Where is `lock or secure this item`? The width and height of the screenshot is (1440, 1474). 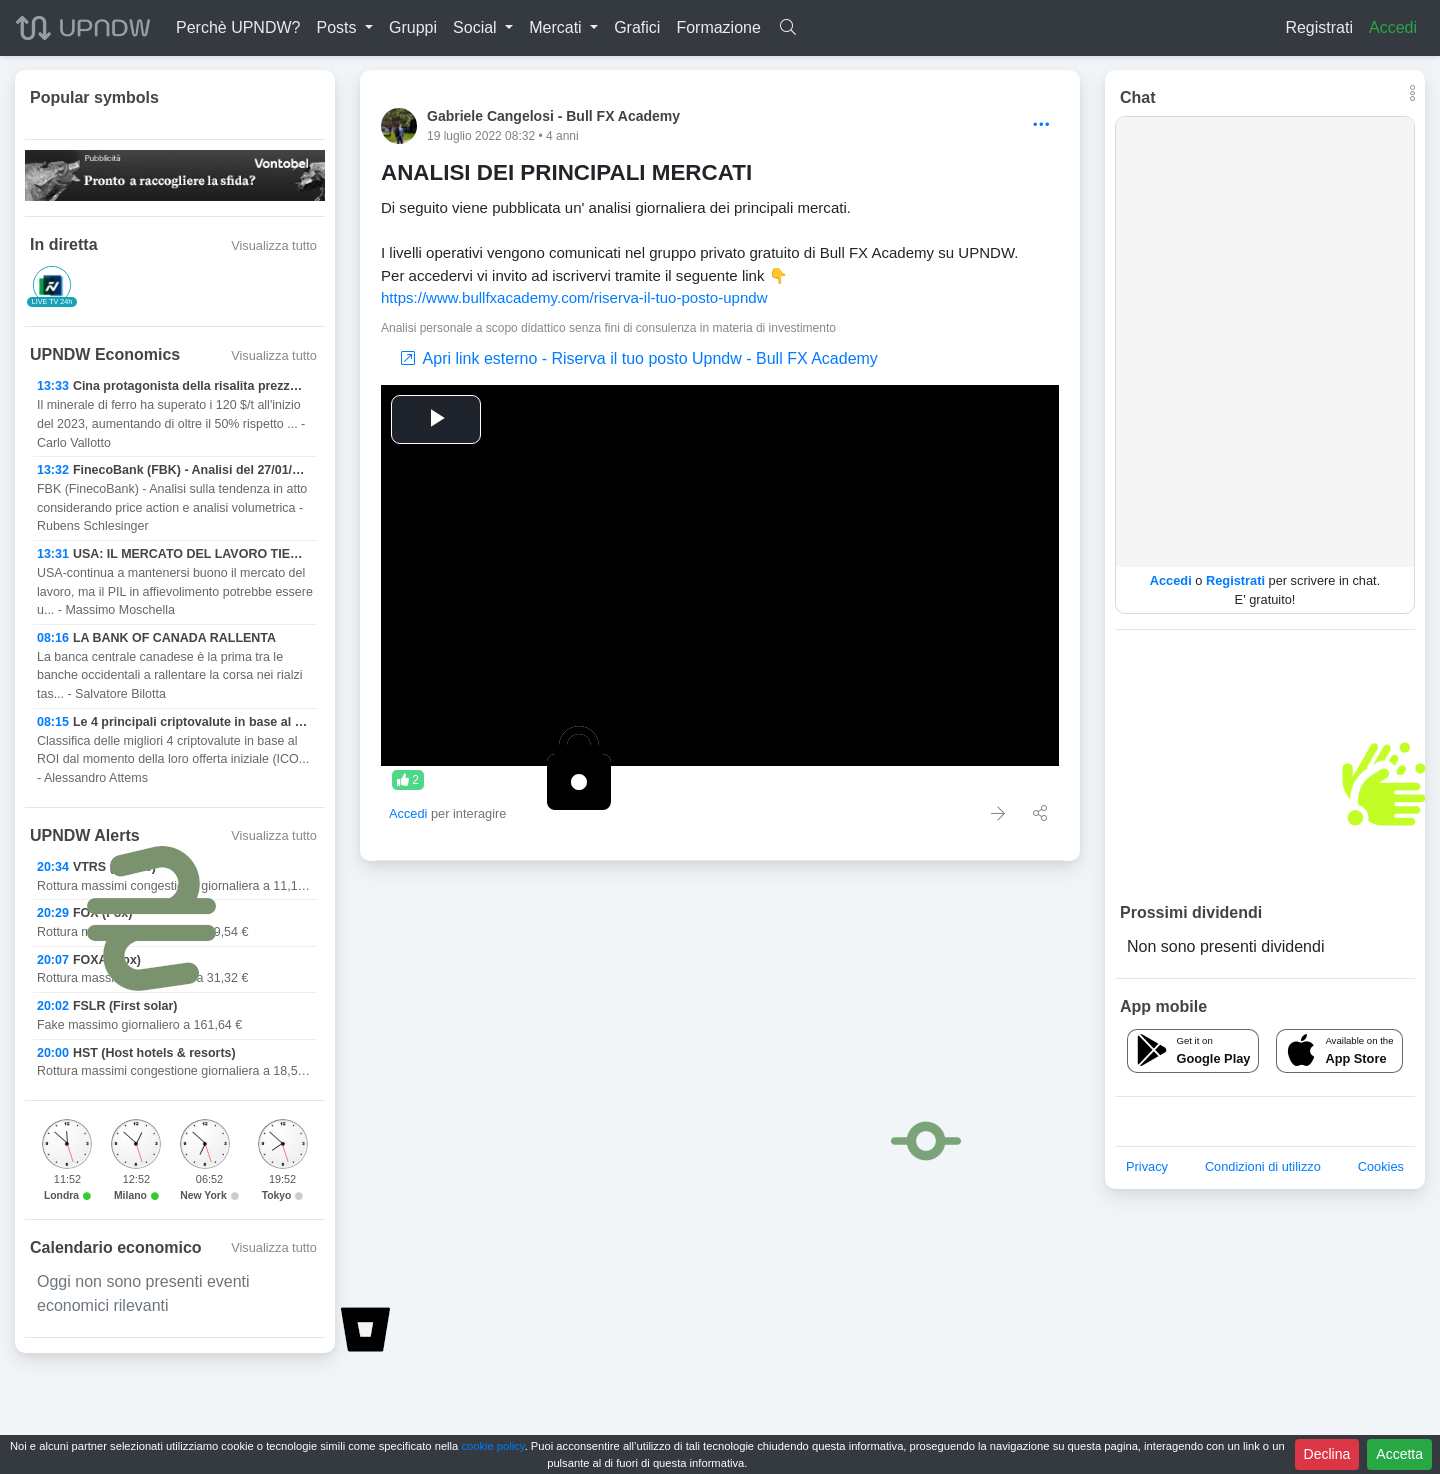
lock or secure this item is located at coordinates (579, 770).